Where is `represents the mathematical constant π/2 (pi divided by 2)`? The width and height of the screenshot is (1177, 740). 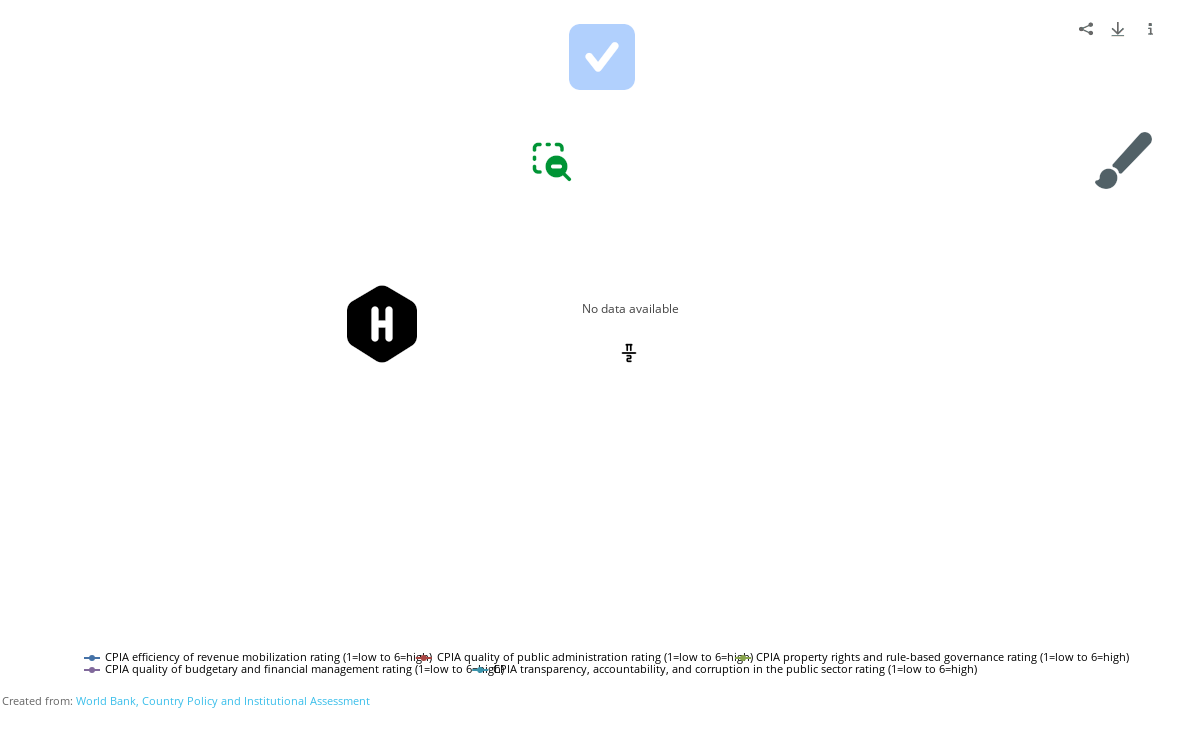
represents the mathematical constant π/2 (pi divided by 2) is located at coordinates (629, 353).